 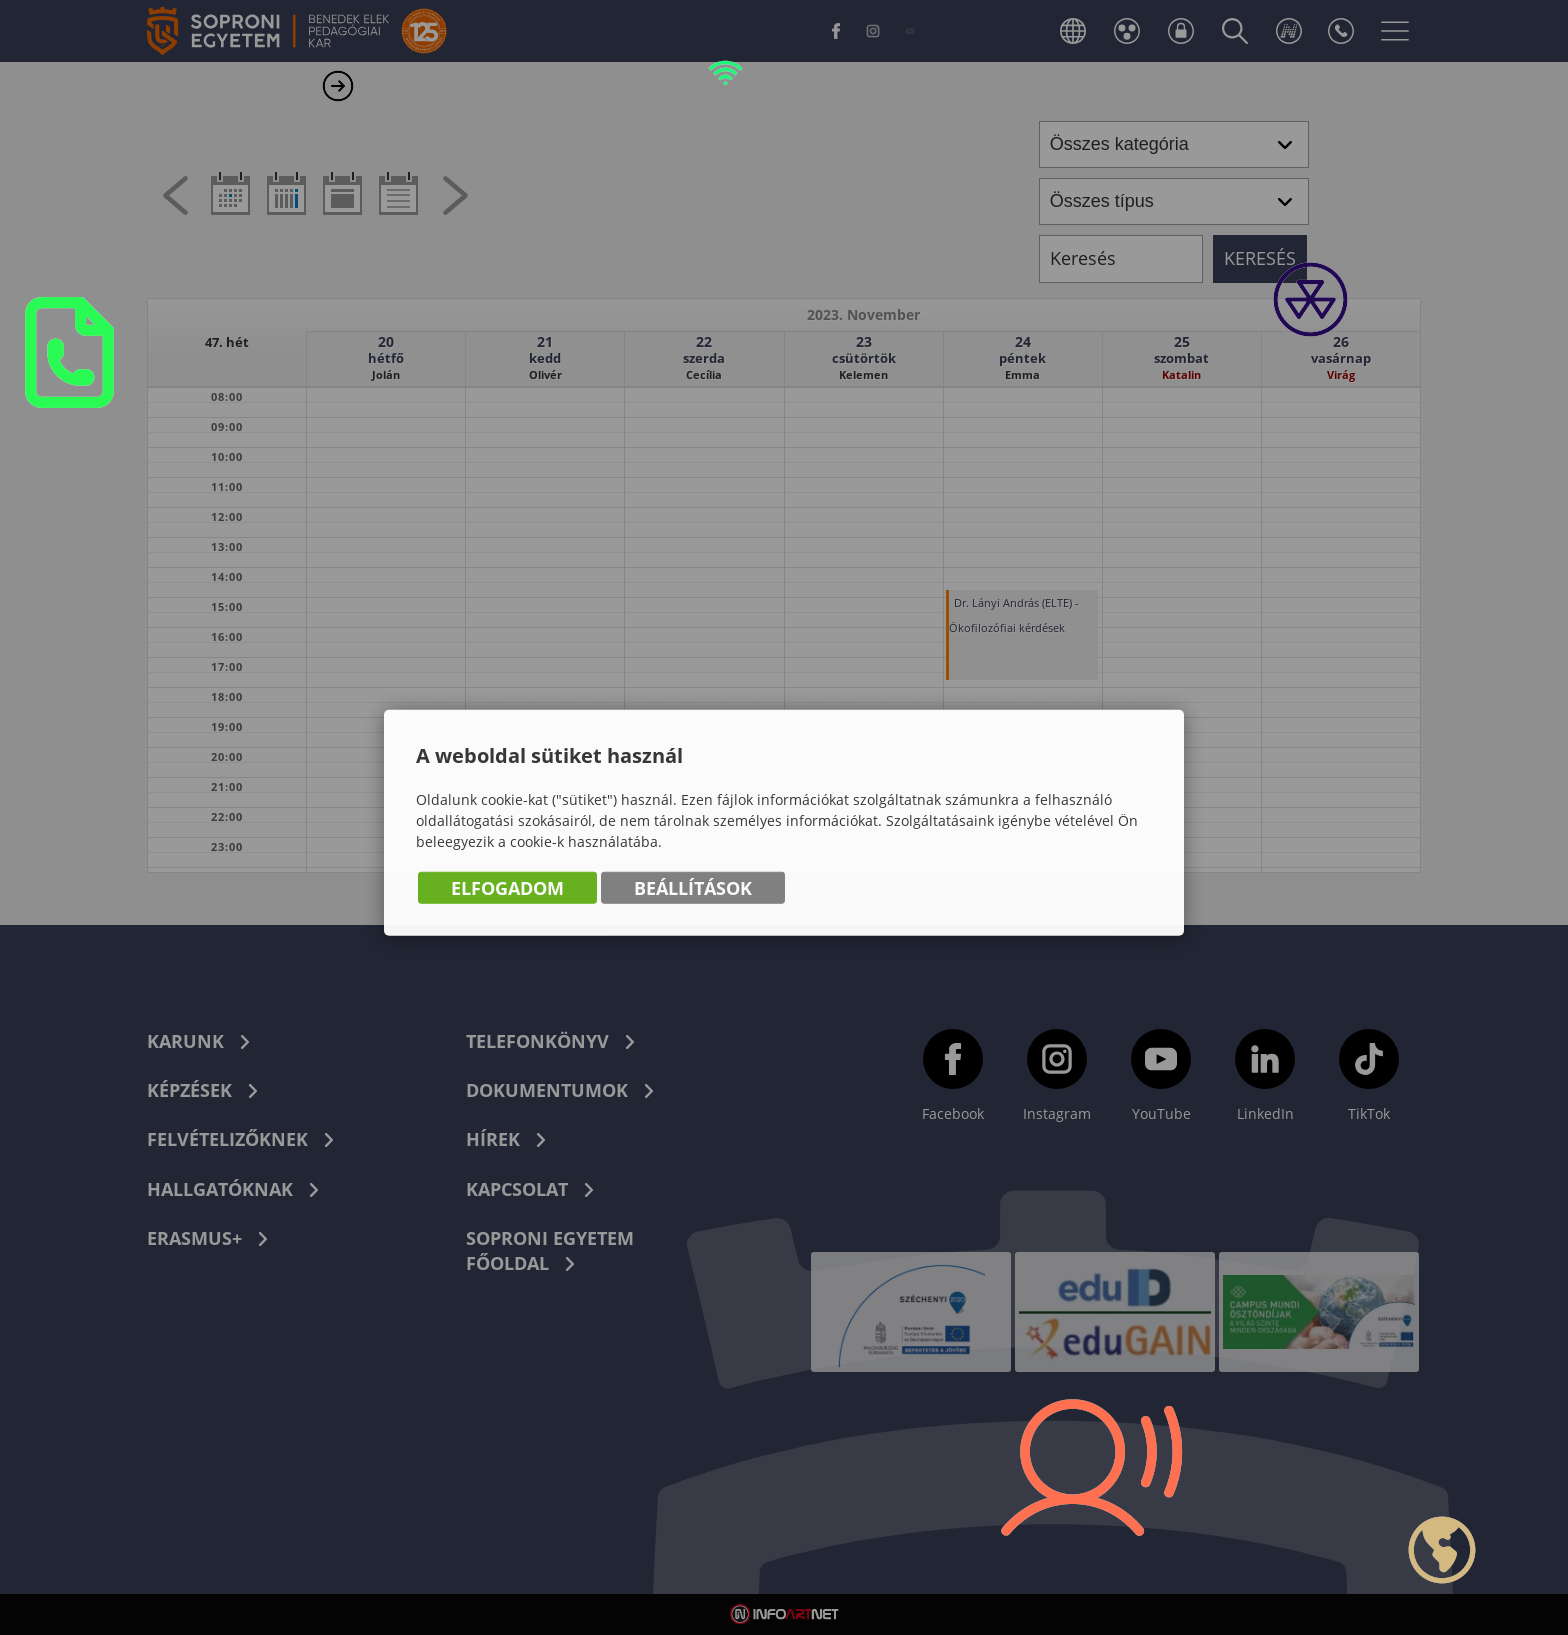 I want to click on user audio or voice settings, so click(x=1088, y=1467).